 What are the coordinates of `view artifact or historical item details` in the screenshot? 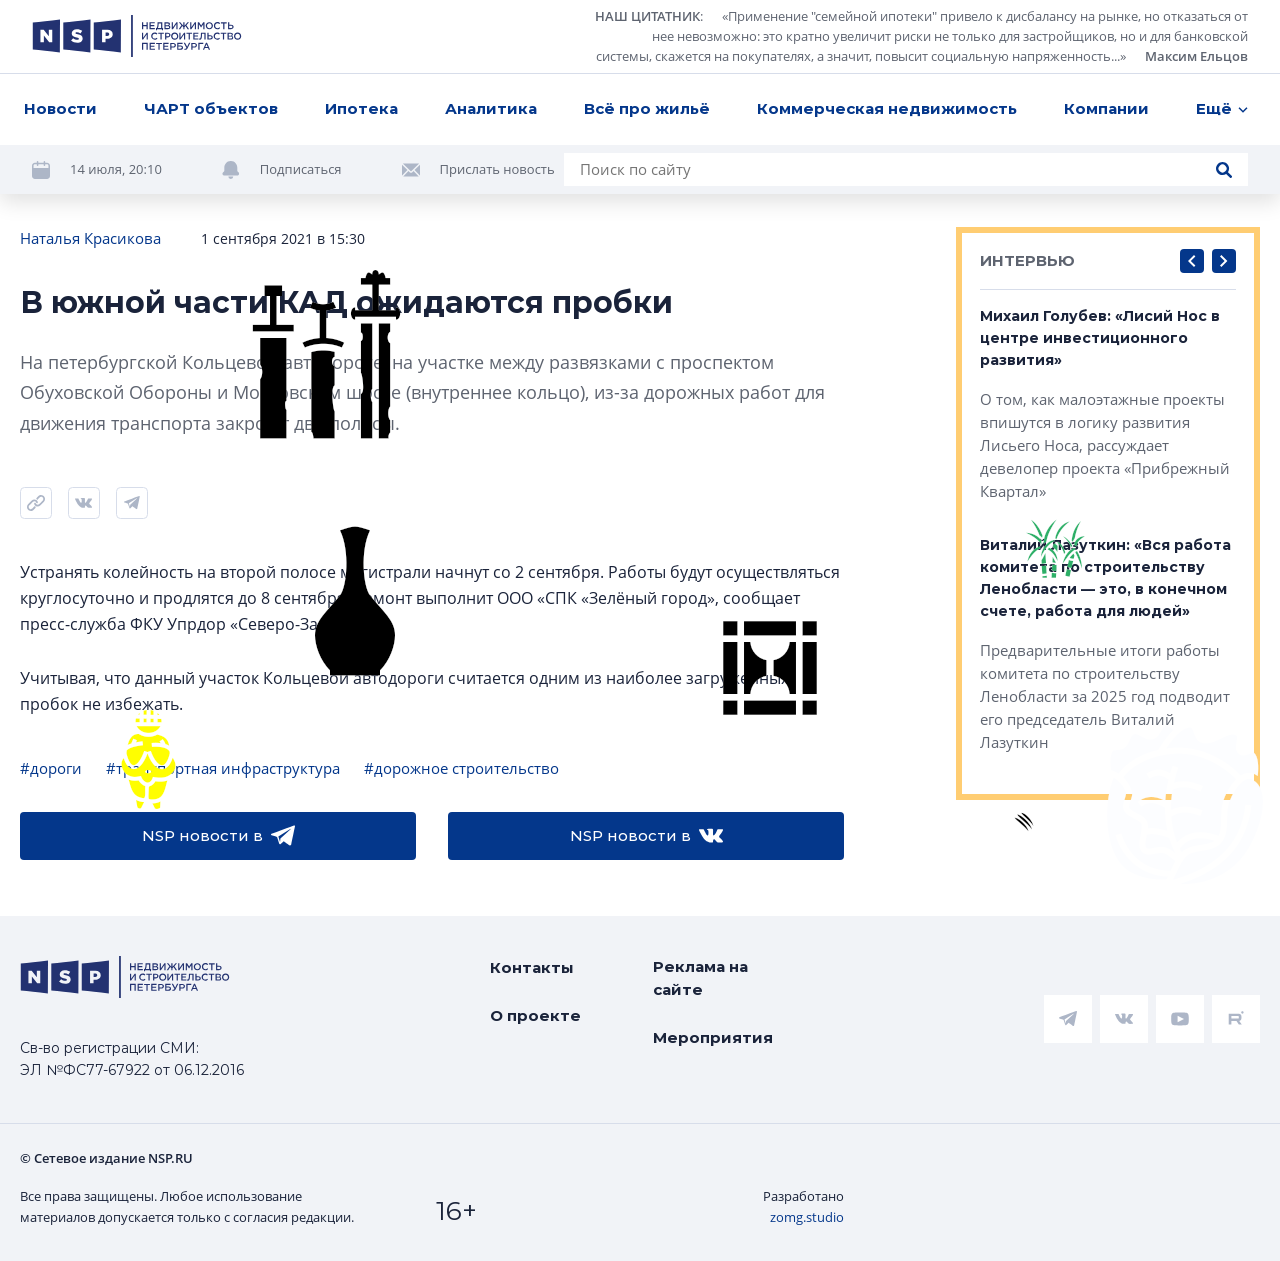 It's located at (148, 759).